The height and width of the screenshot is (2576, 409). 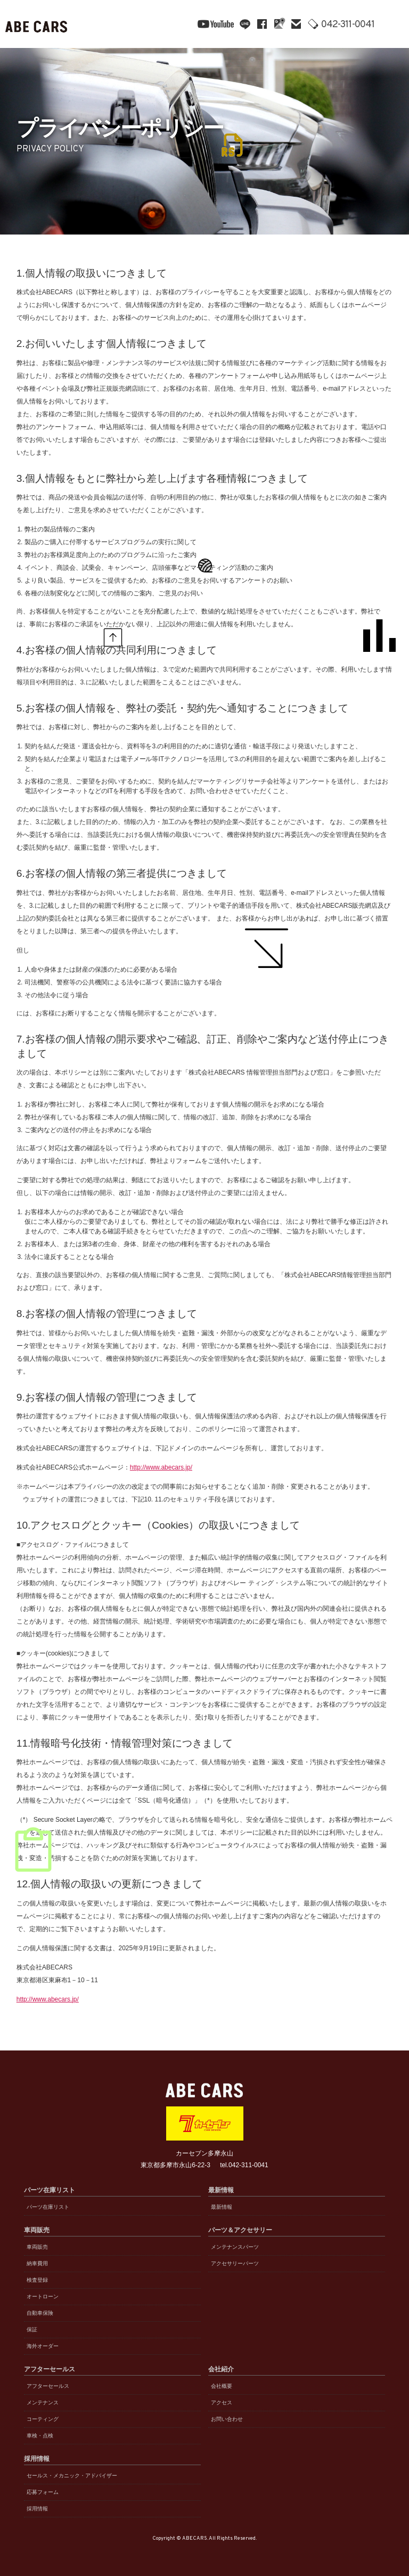 What do you see at coordinates (205, 566) in the screenshot?
I see `craft or knitting-related feature` at bounding box center [205, 566].